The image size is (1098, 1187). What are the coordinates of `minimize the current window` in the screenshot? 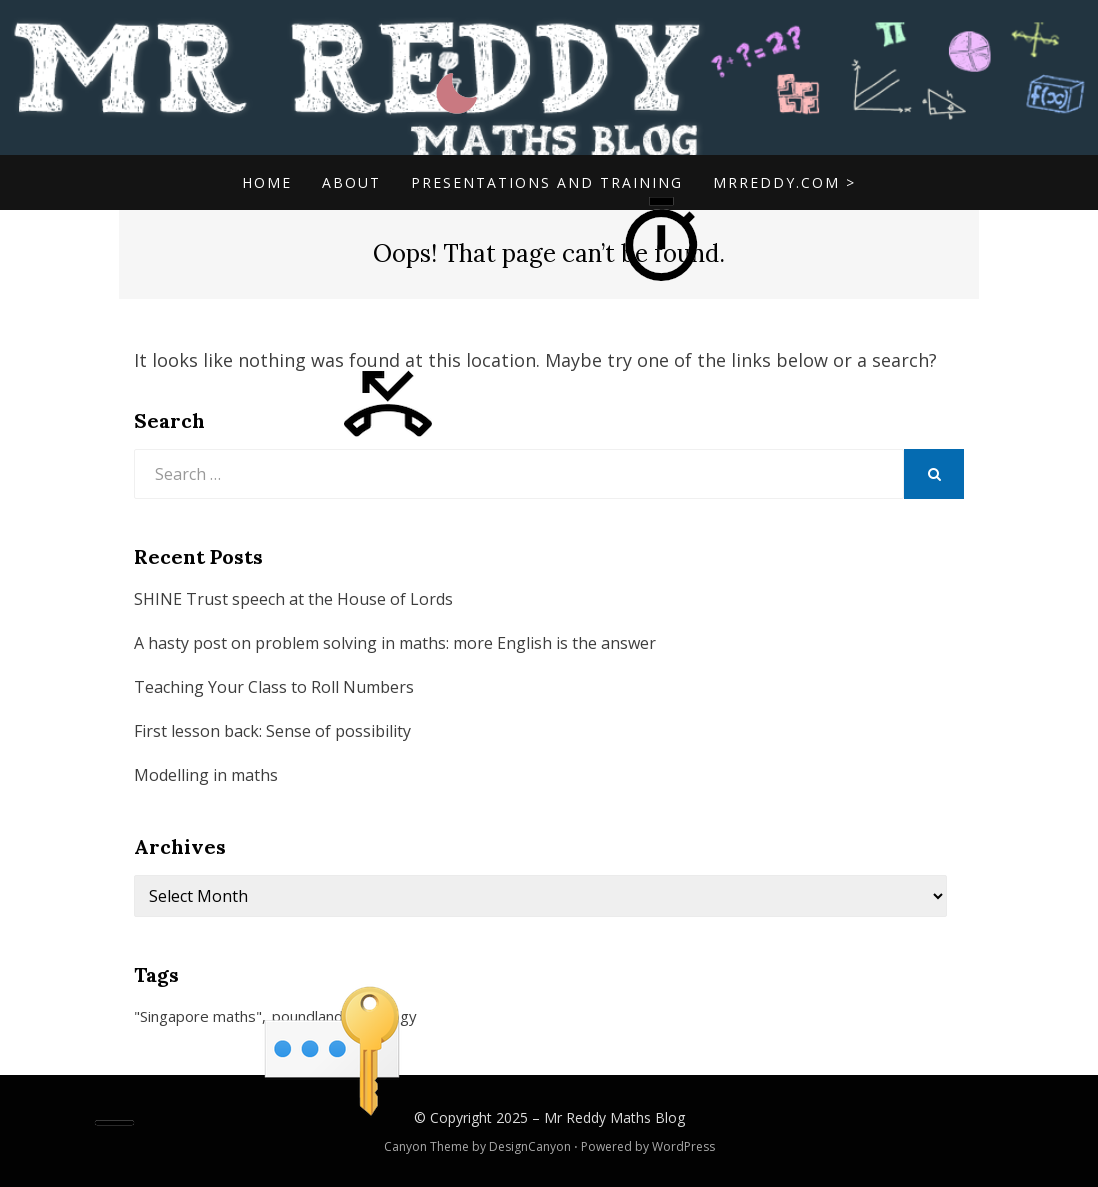 It's located at (114, 1110).